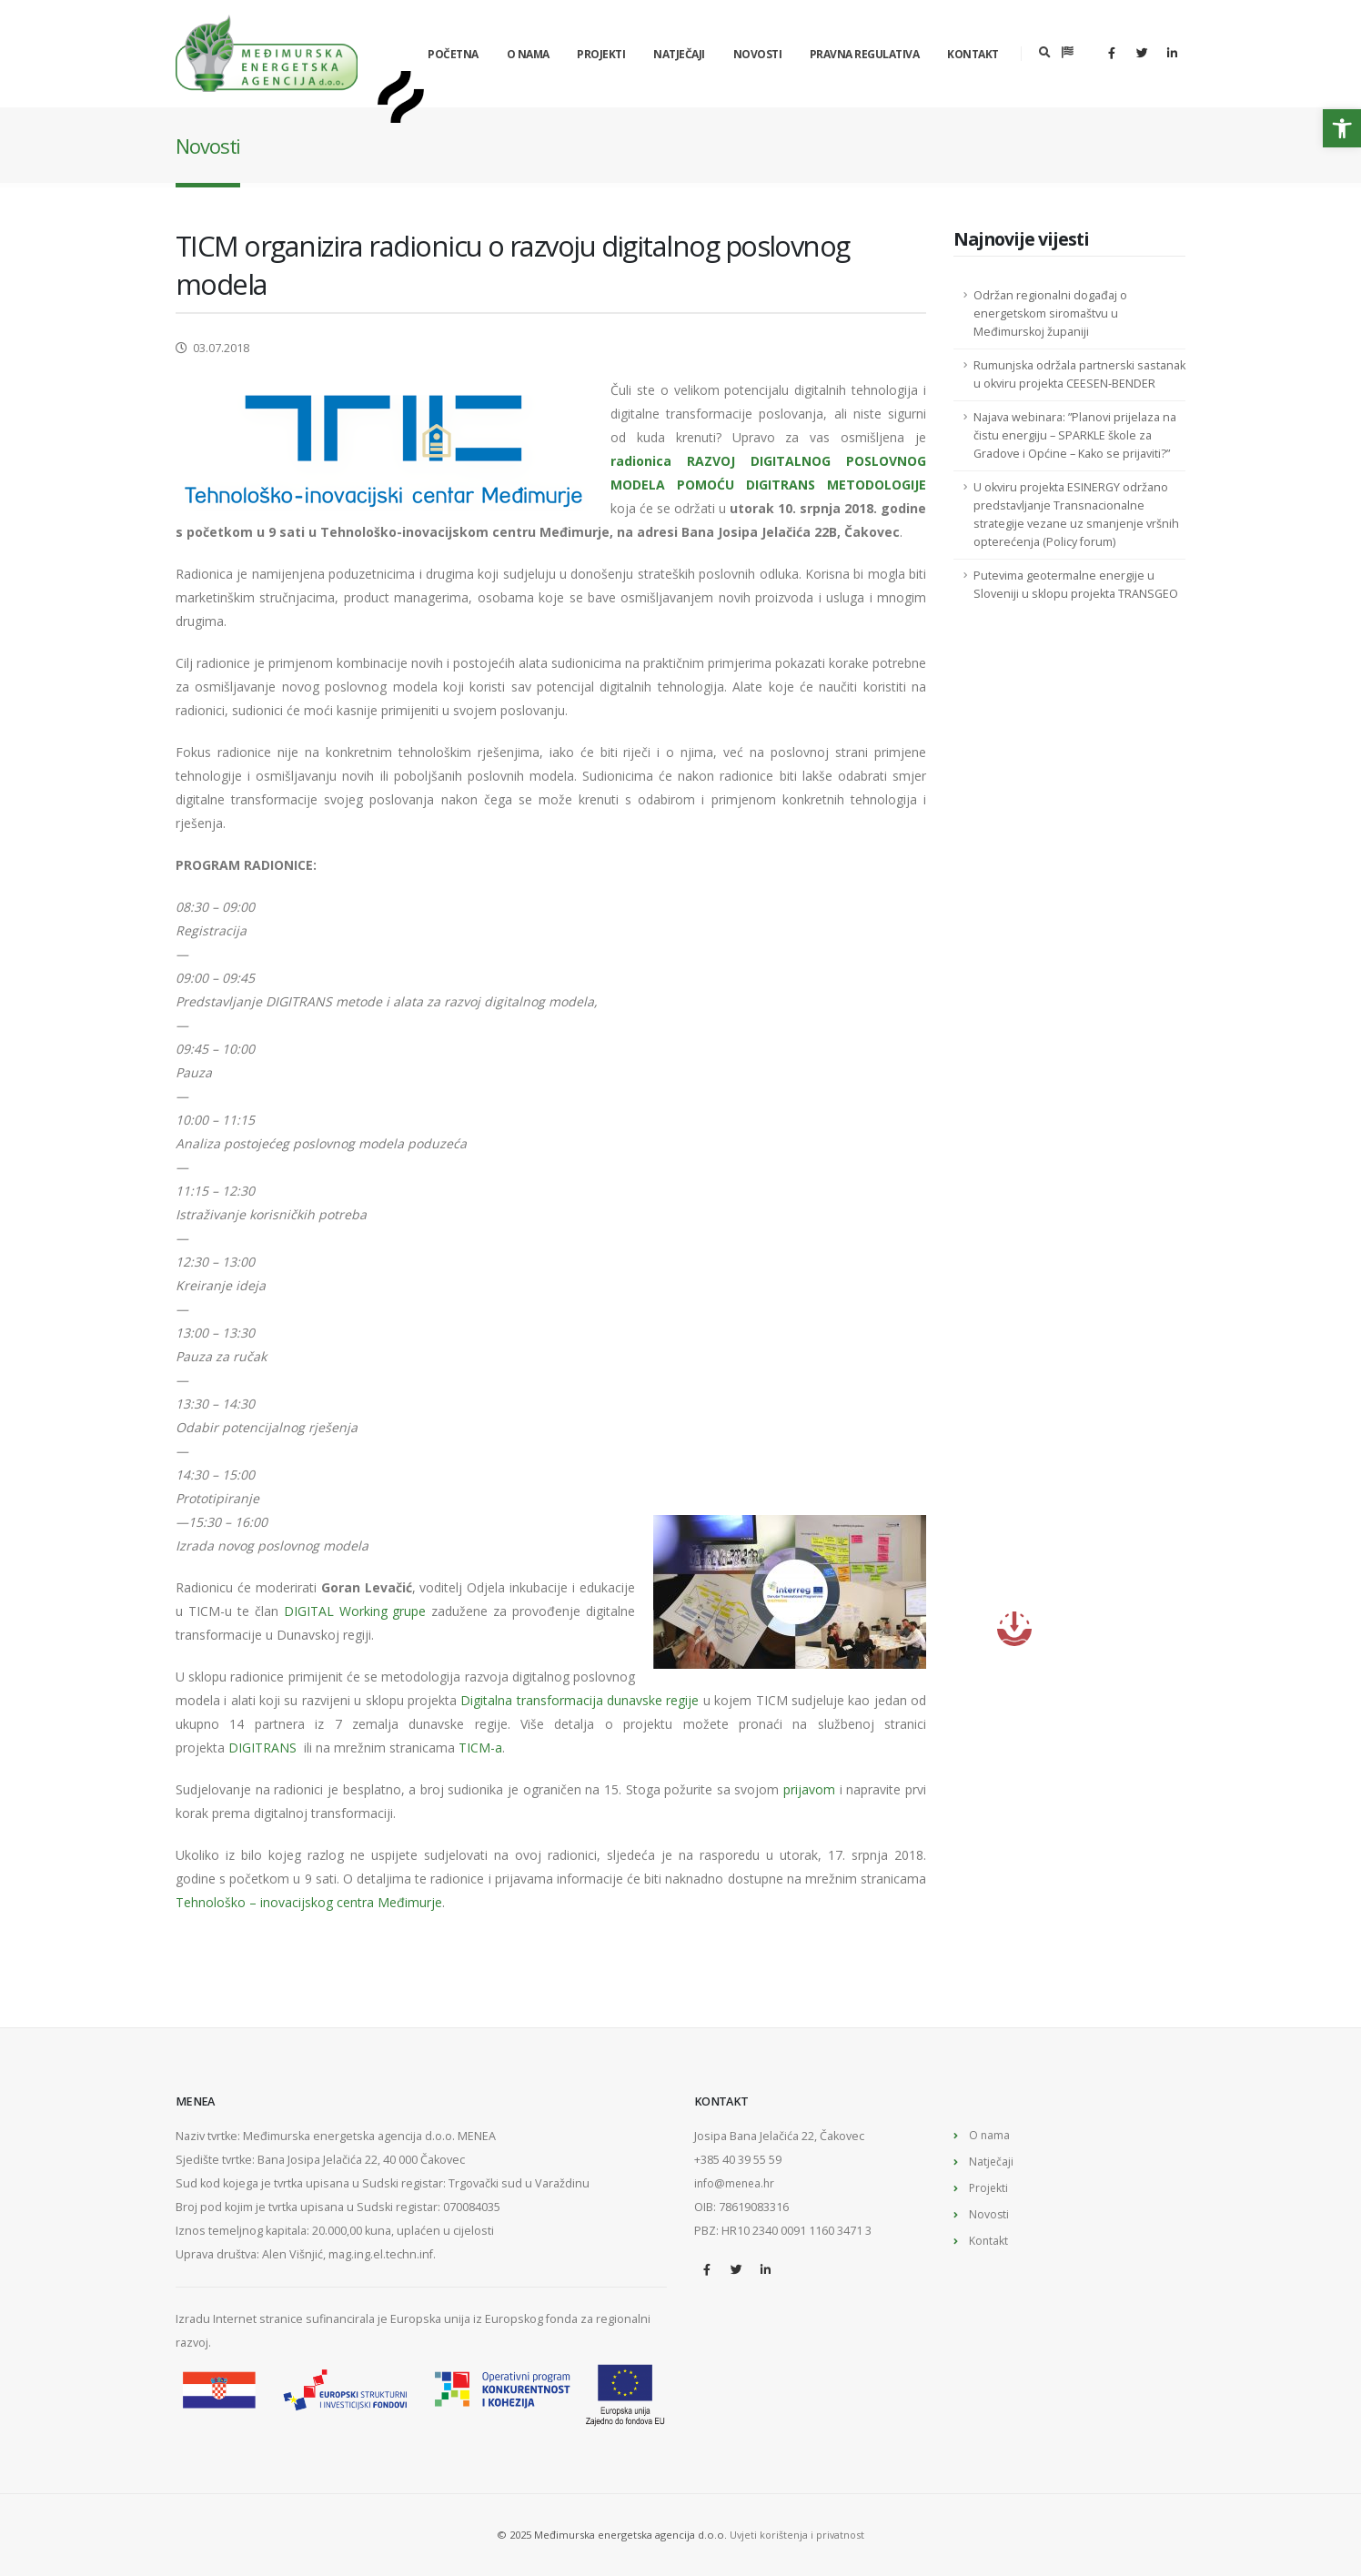 Image resolution: width=1361 pixels, height=2576 pixels. Describe the element at coordinates (1014, 1629) in the screenshot. I see `open AB Download Manager application` at that location.